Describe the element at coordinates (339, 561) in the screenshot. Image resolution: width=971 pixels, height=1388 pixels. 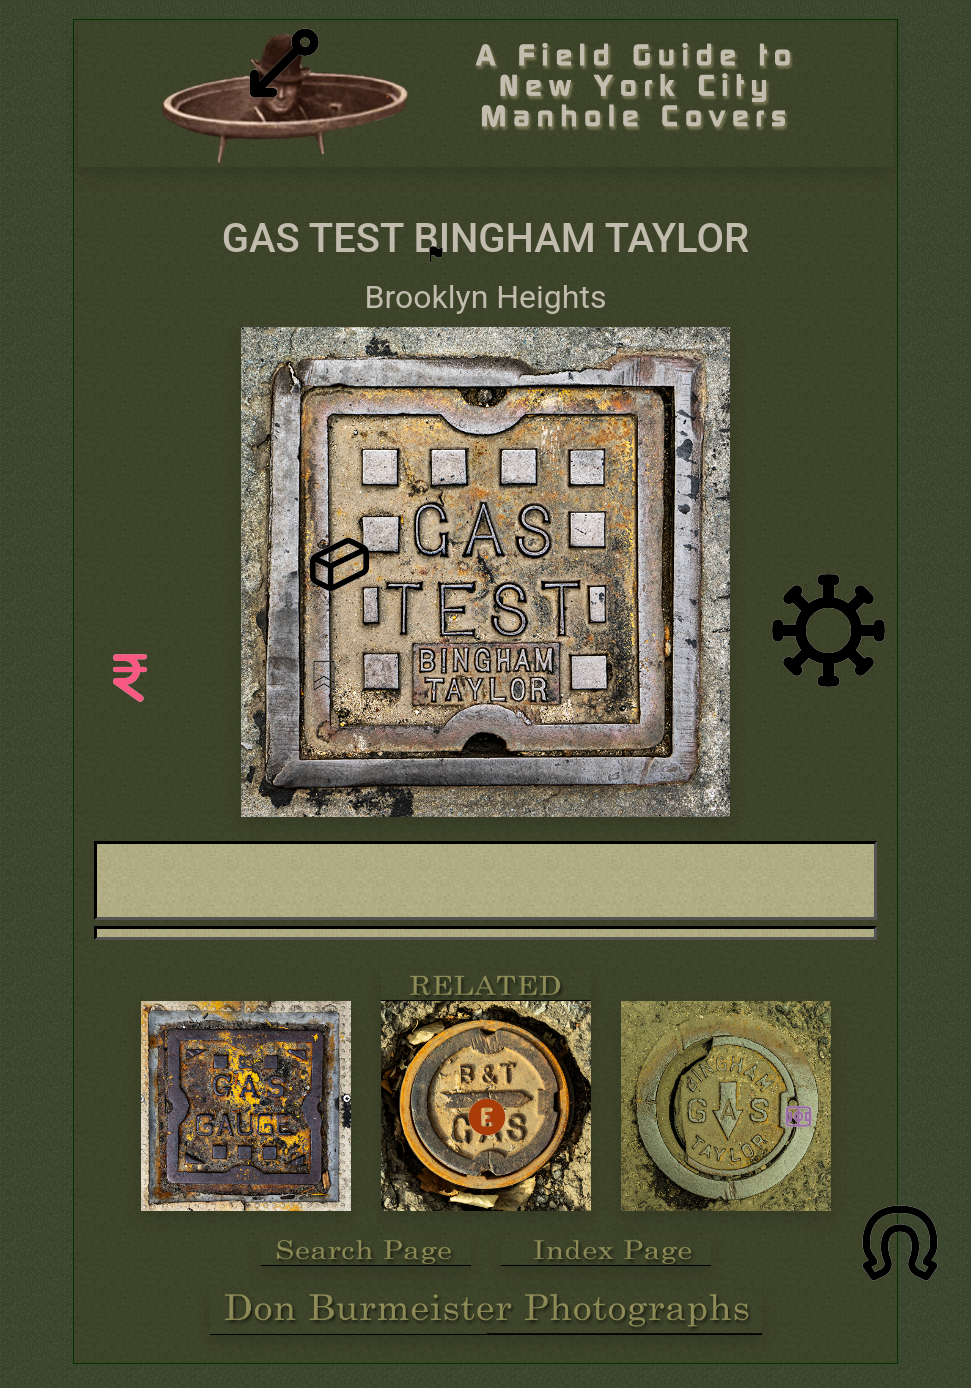
I see `view 3D object or model` at that location.